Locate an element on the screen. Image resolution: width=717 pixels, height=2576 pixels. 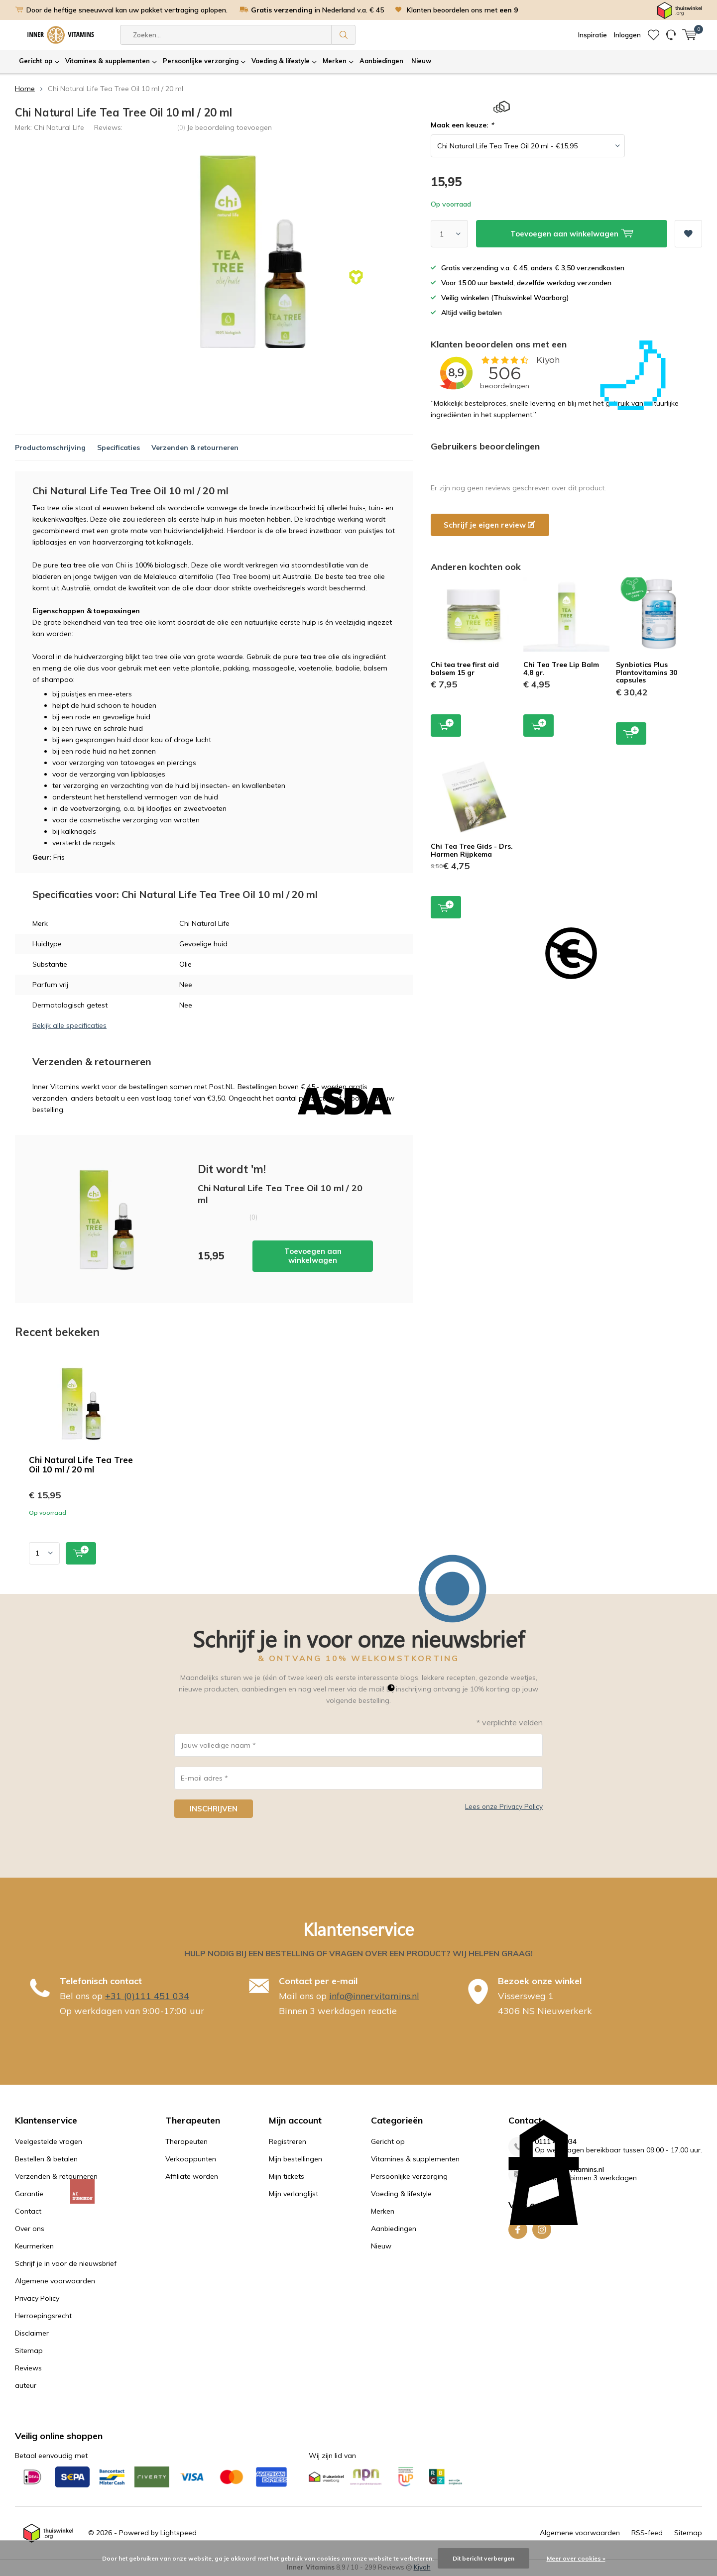
selected radio button option is located at coordinates (452, 1588).